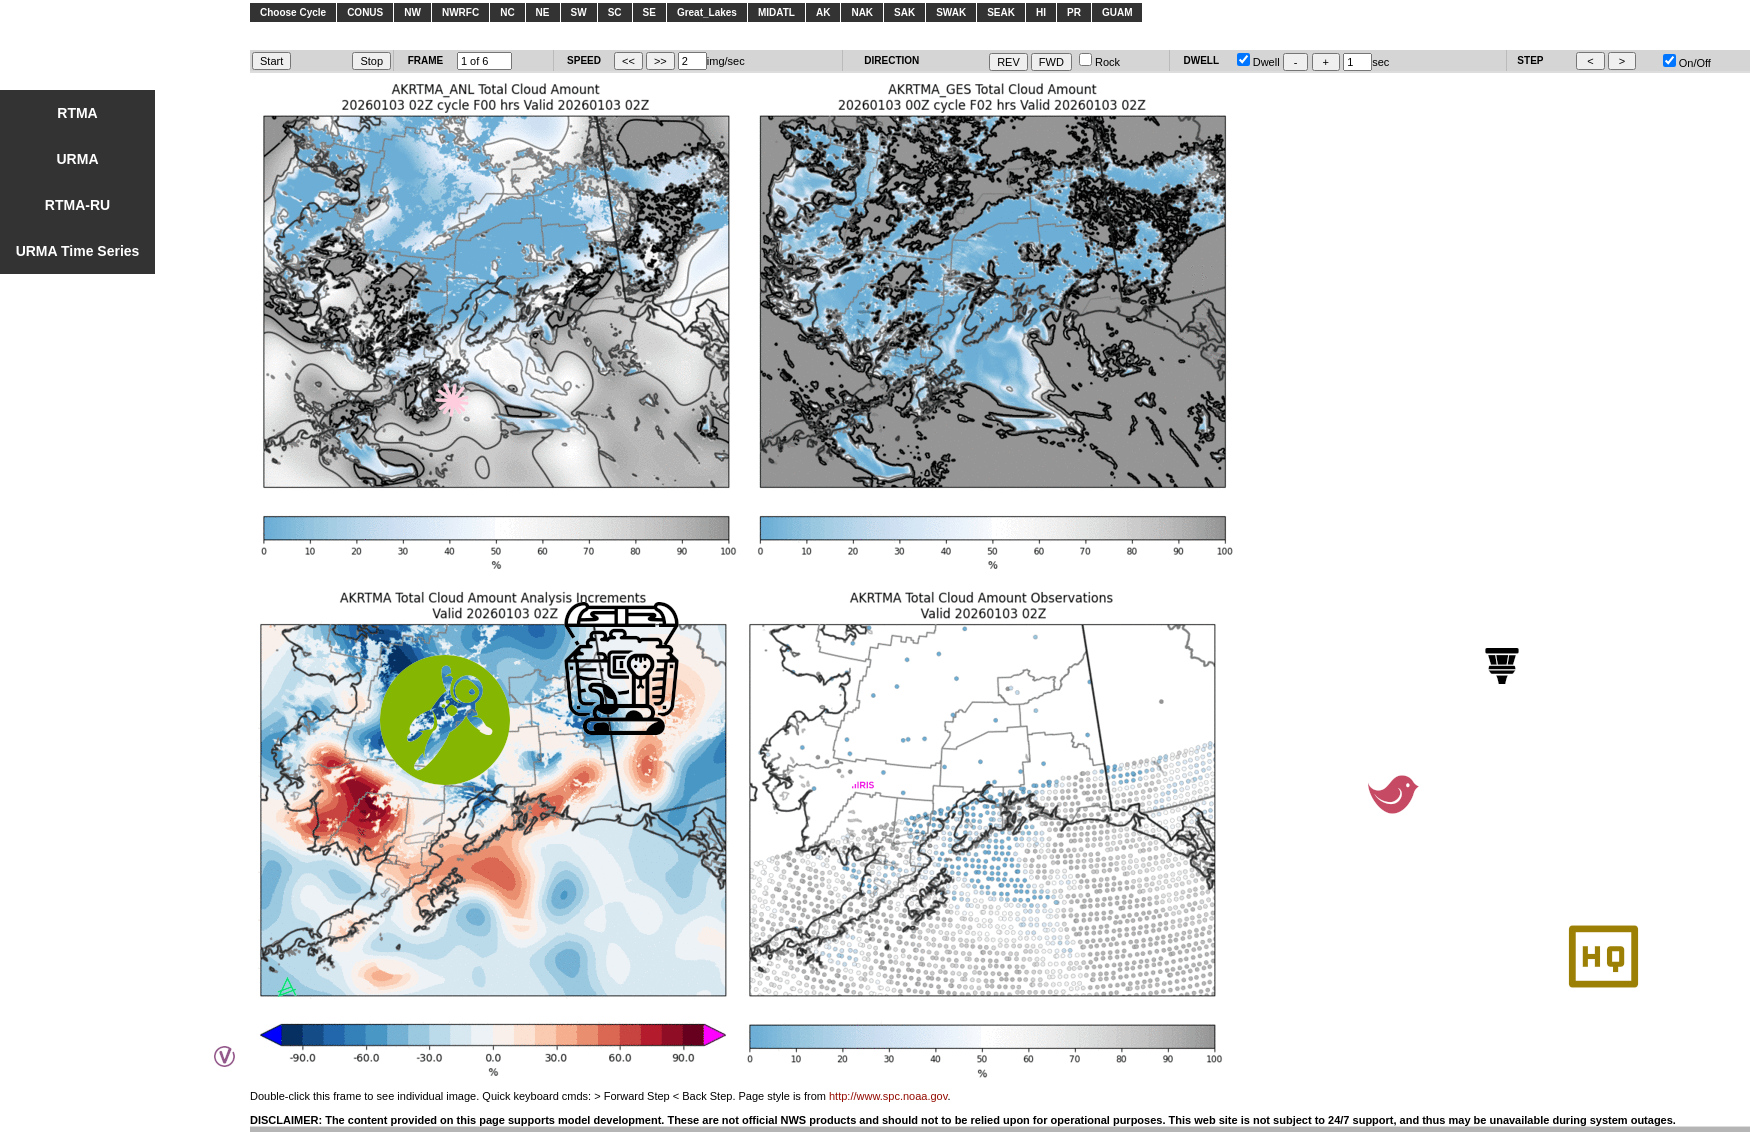  What do you see at coordinates (863, 785) in the screenshot?
I see `iris brand logo` at bounding box center [863, 785].